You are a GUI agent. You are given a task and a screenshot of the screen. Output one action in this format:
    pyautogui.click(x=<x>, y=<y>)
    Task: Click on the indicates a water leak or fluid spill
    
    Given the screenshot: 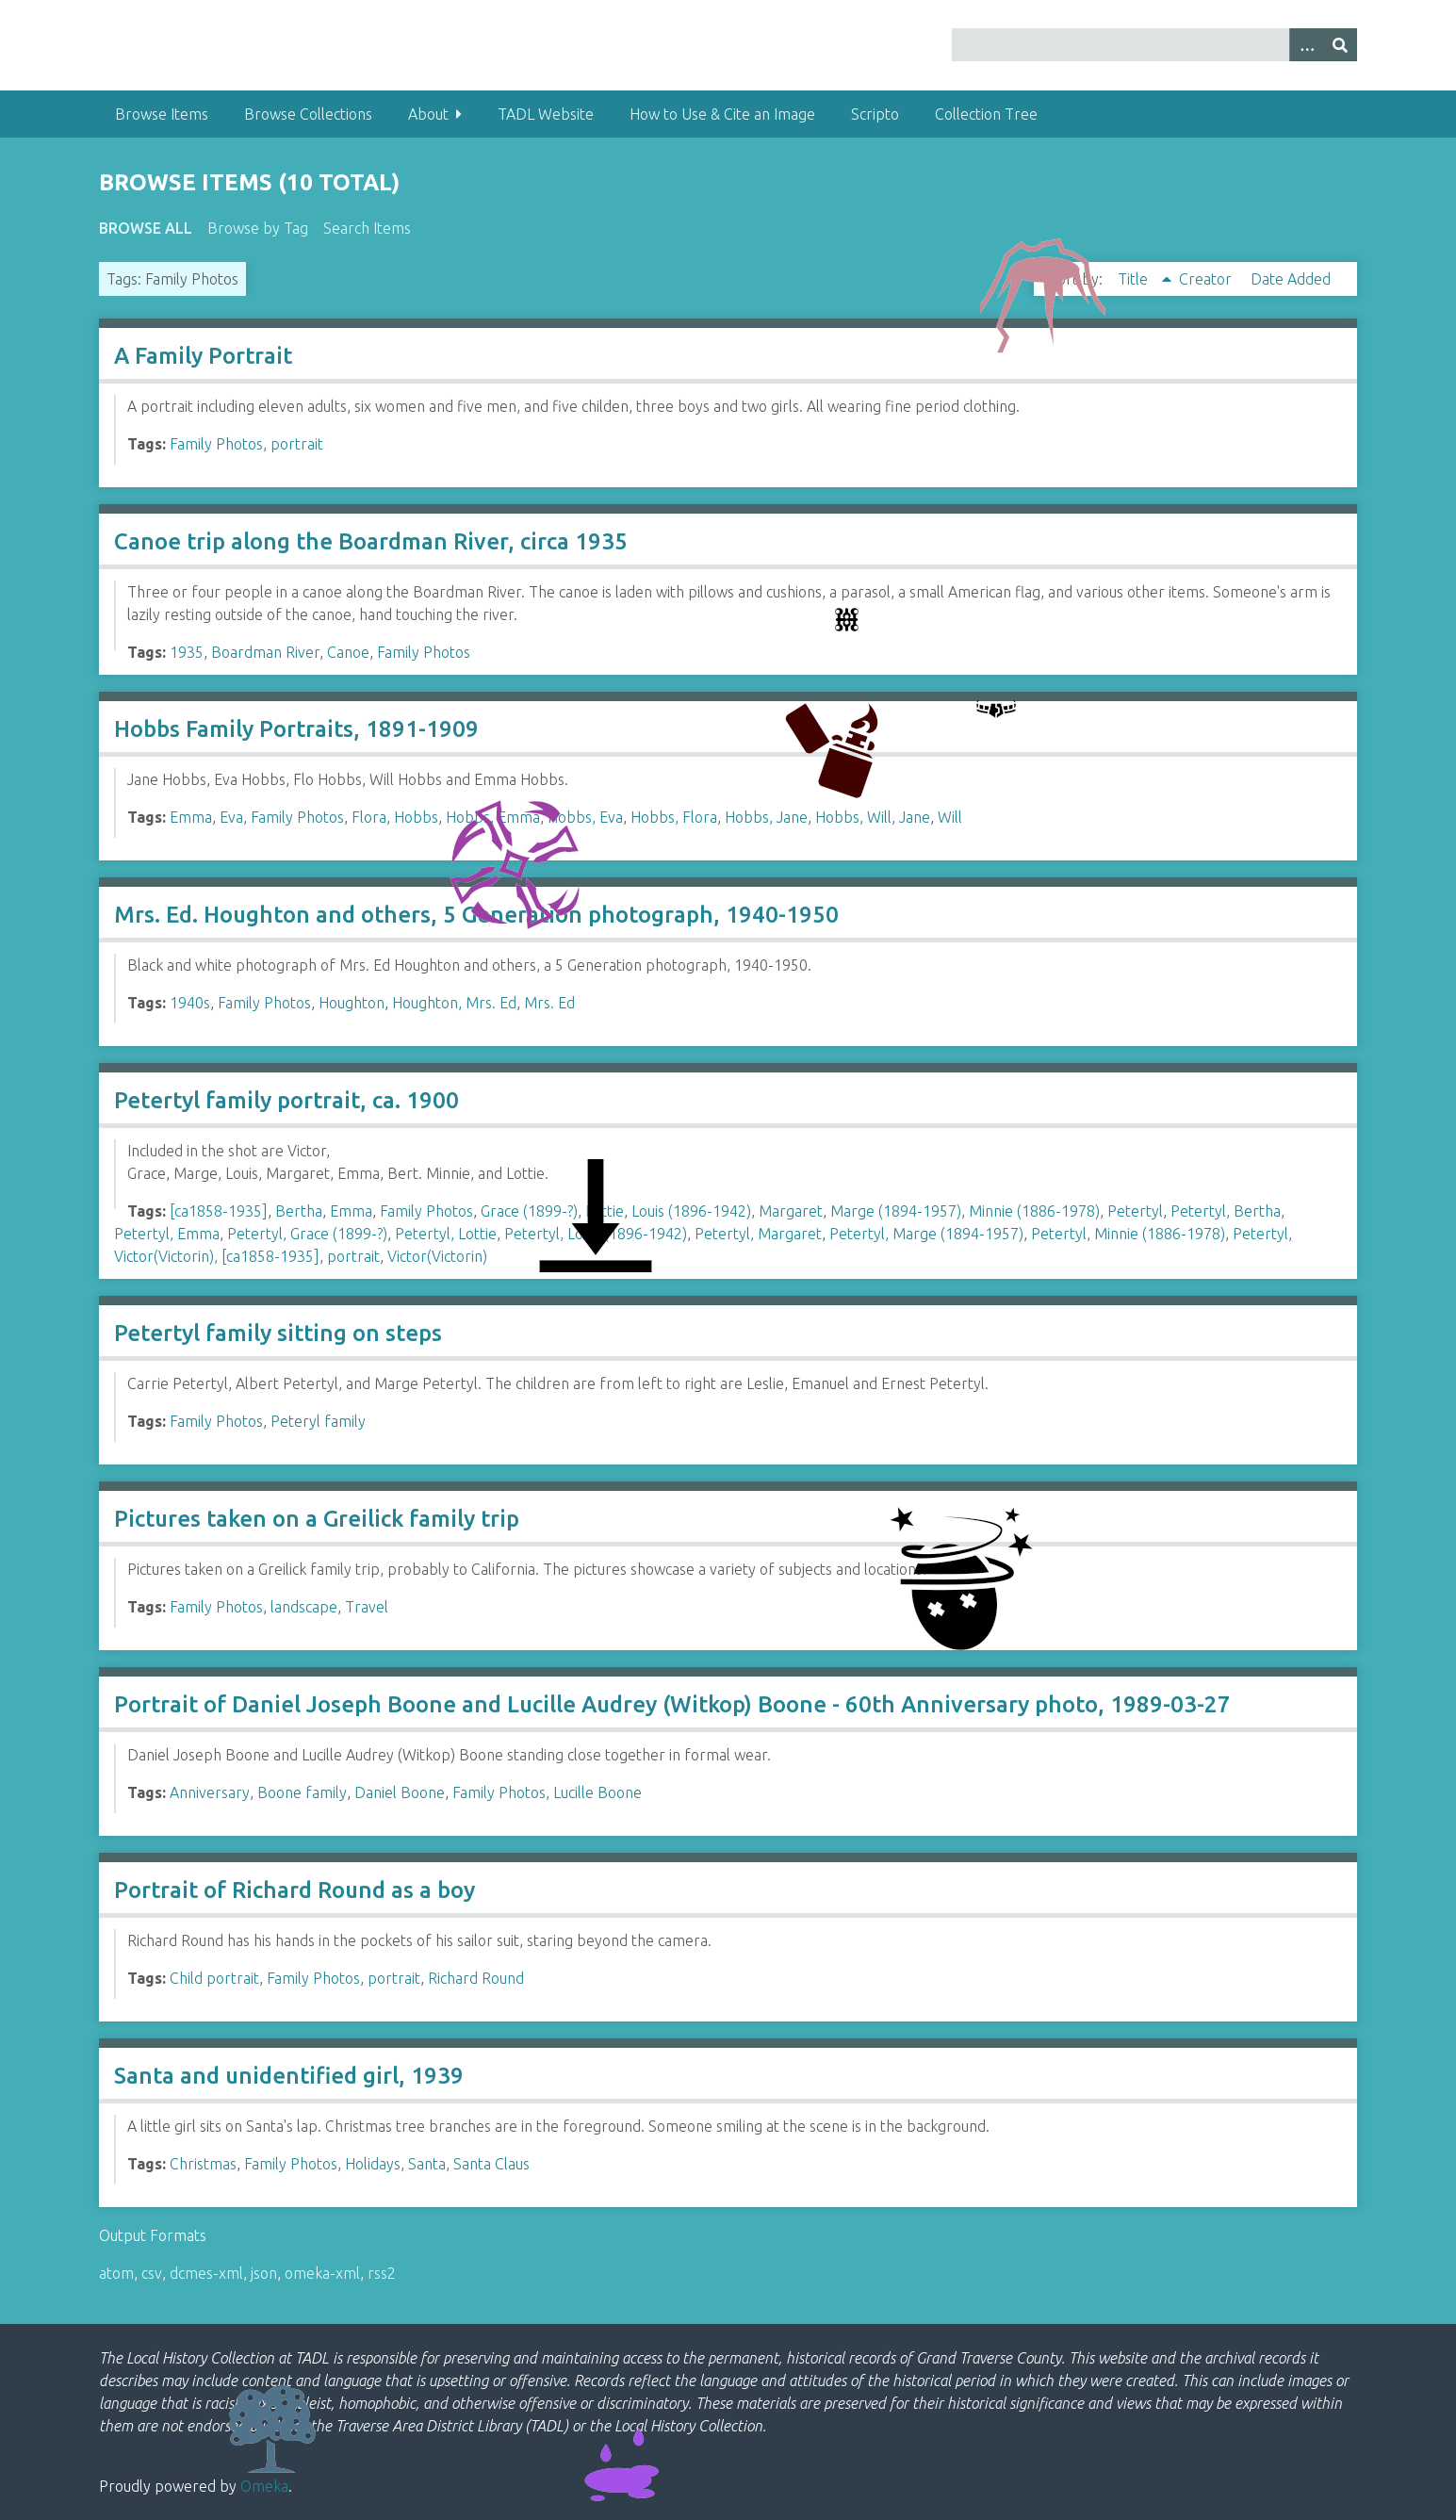 What is the action you would take?
    pyautogui.click(x=621, y=2463)
    